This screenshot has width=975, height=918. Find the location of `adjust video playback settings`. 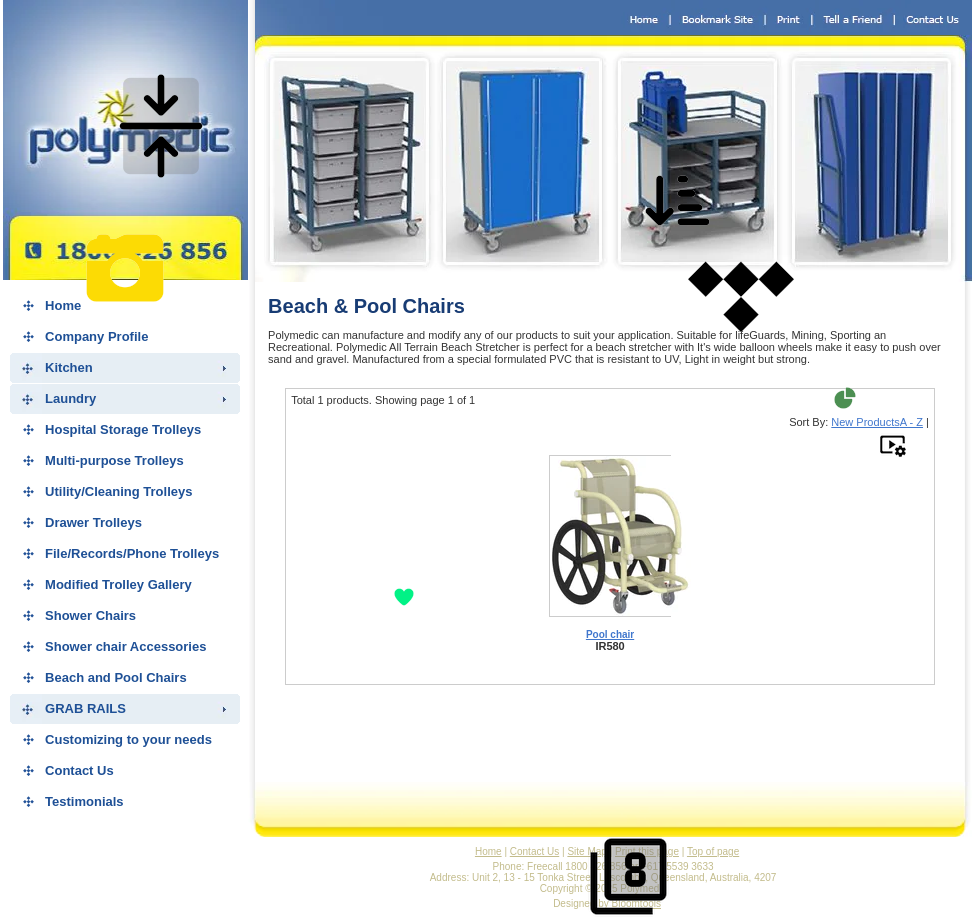

adjust video playback settings is located at coordinates (892, 444).